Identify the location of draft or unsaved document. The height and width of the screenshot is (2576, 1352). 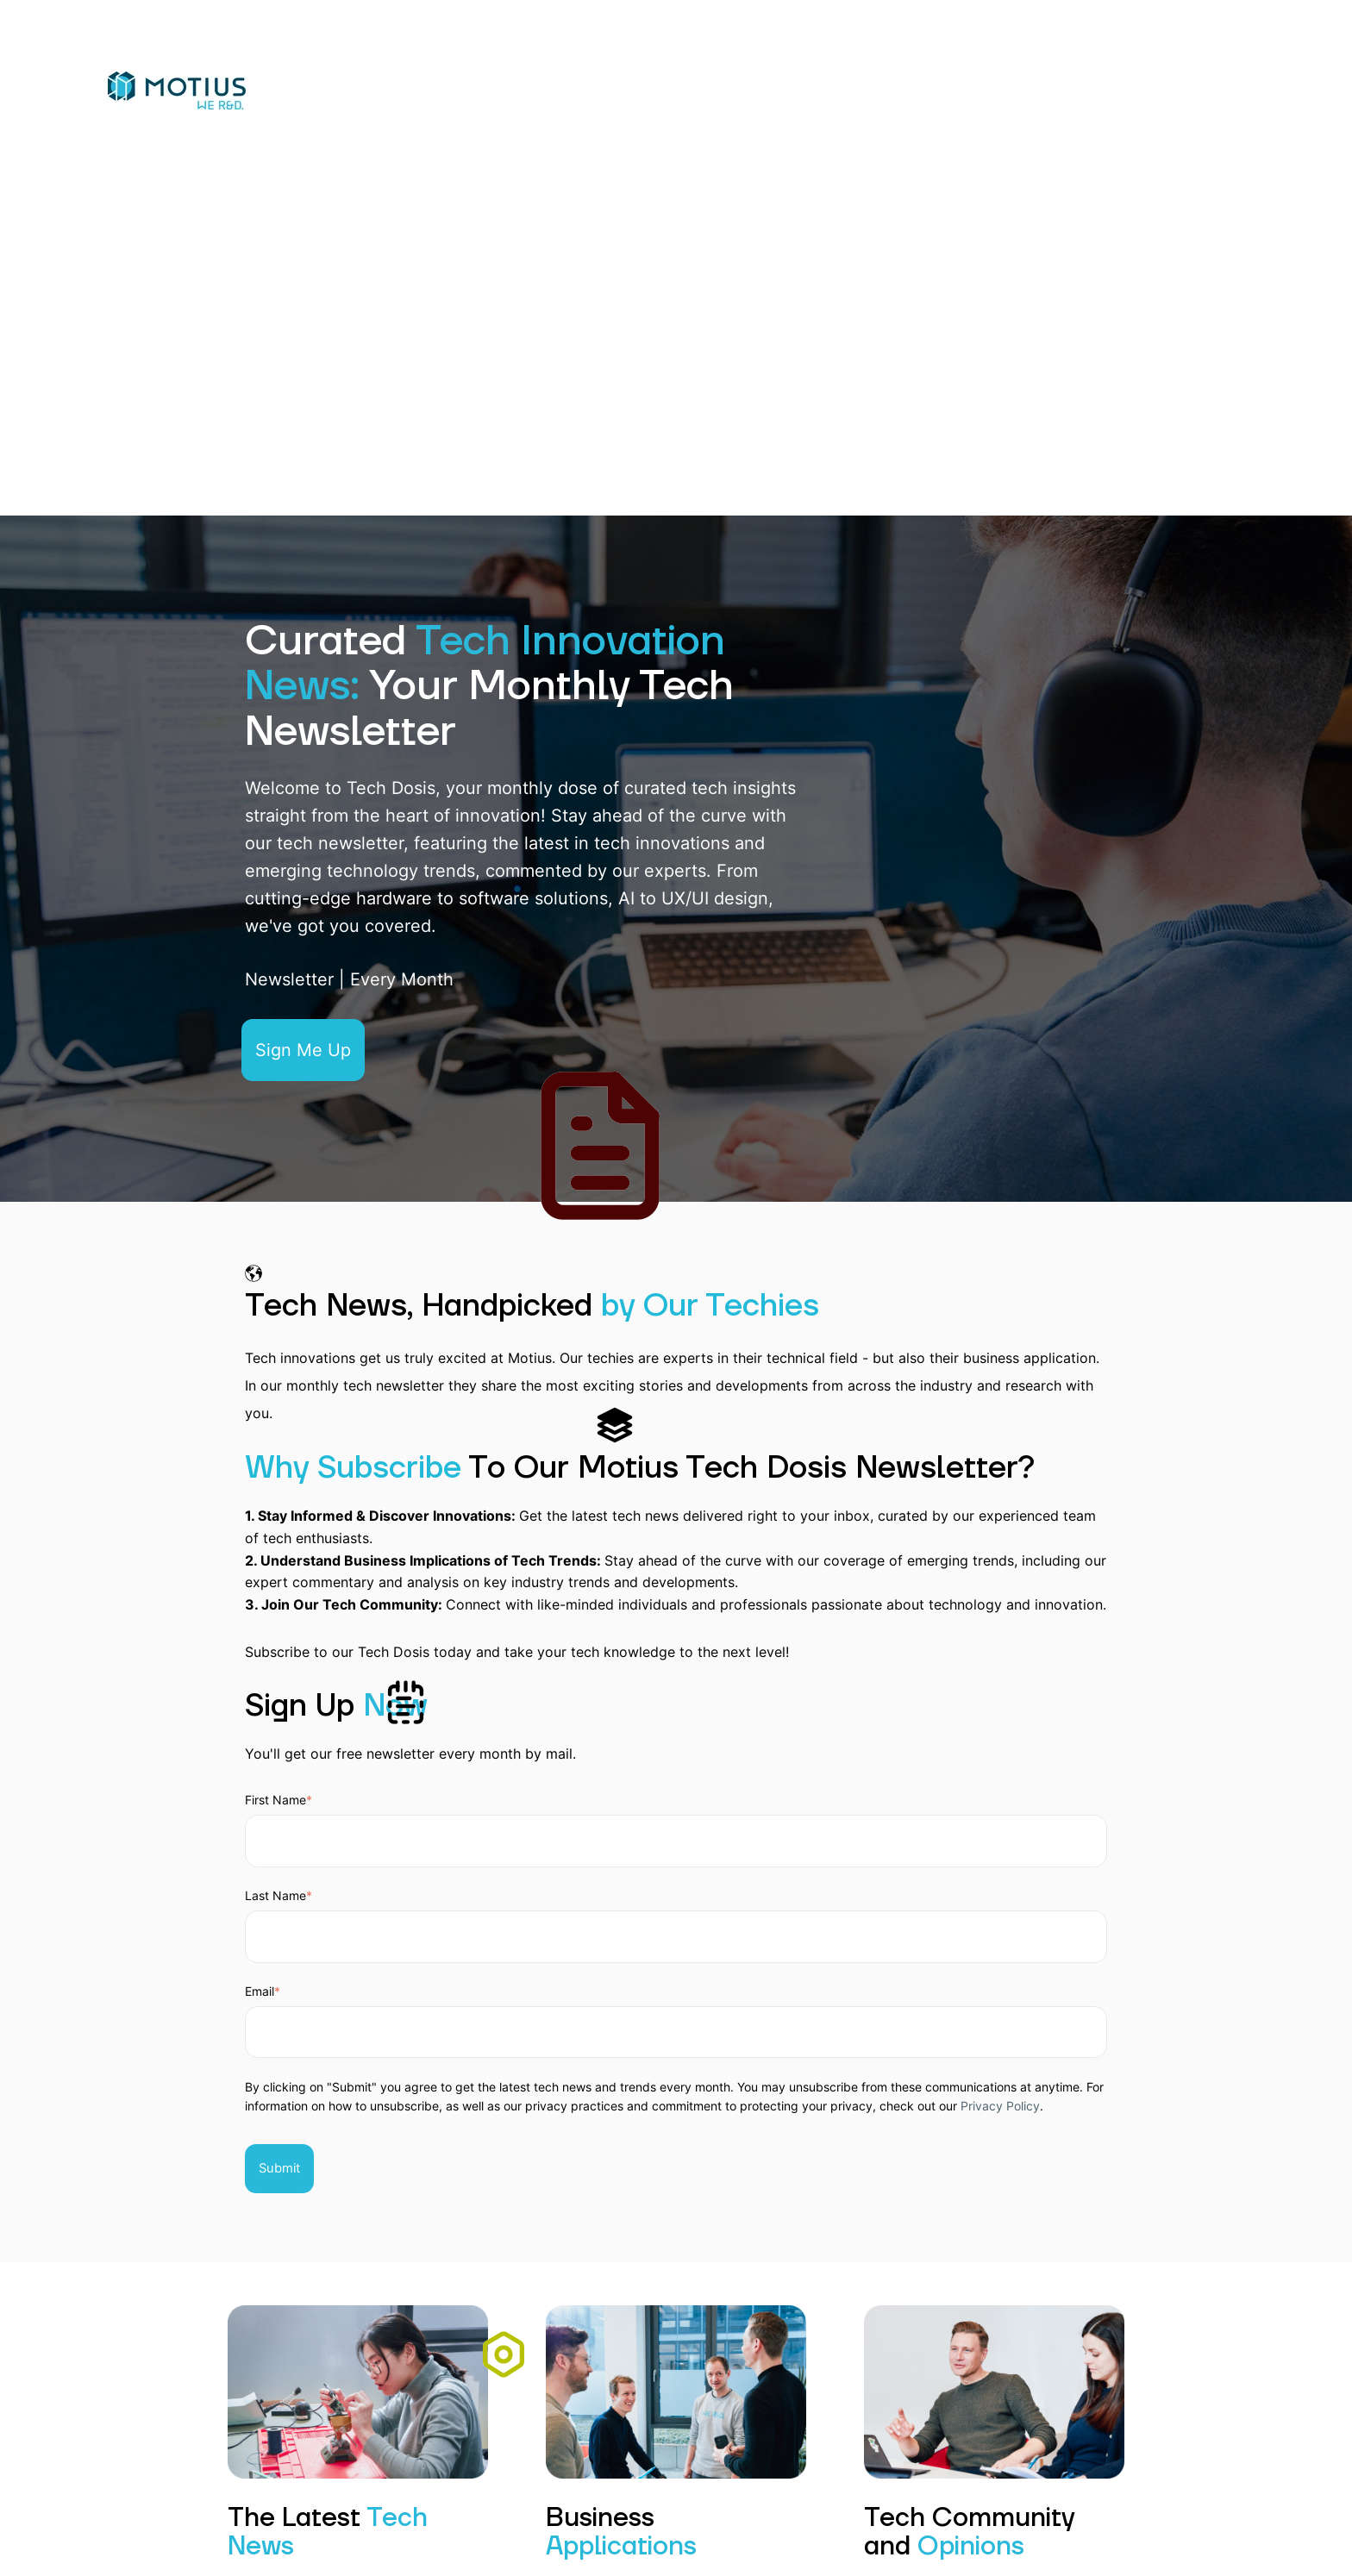
(405, 1702).